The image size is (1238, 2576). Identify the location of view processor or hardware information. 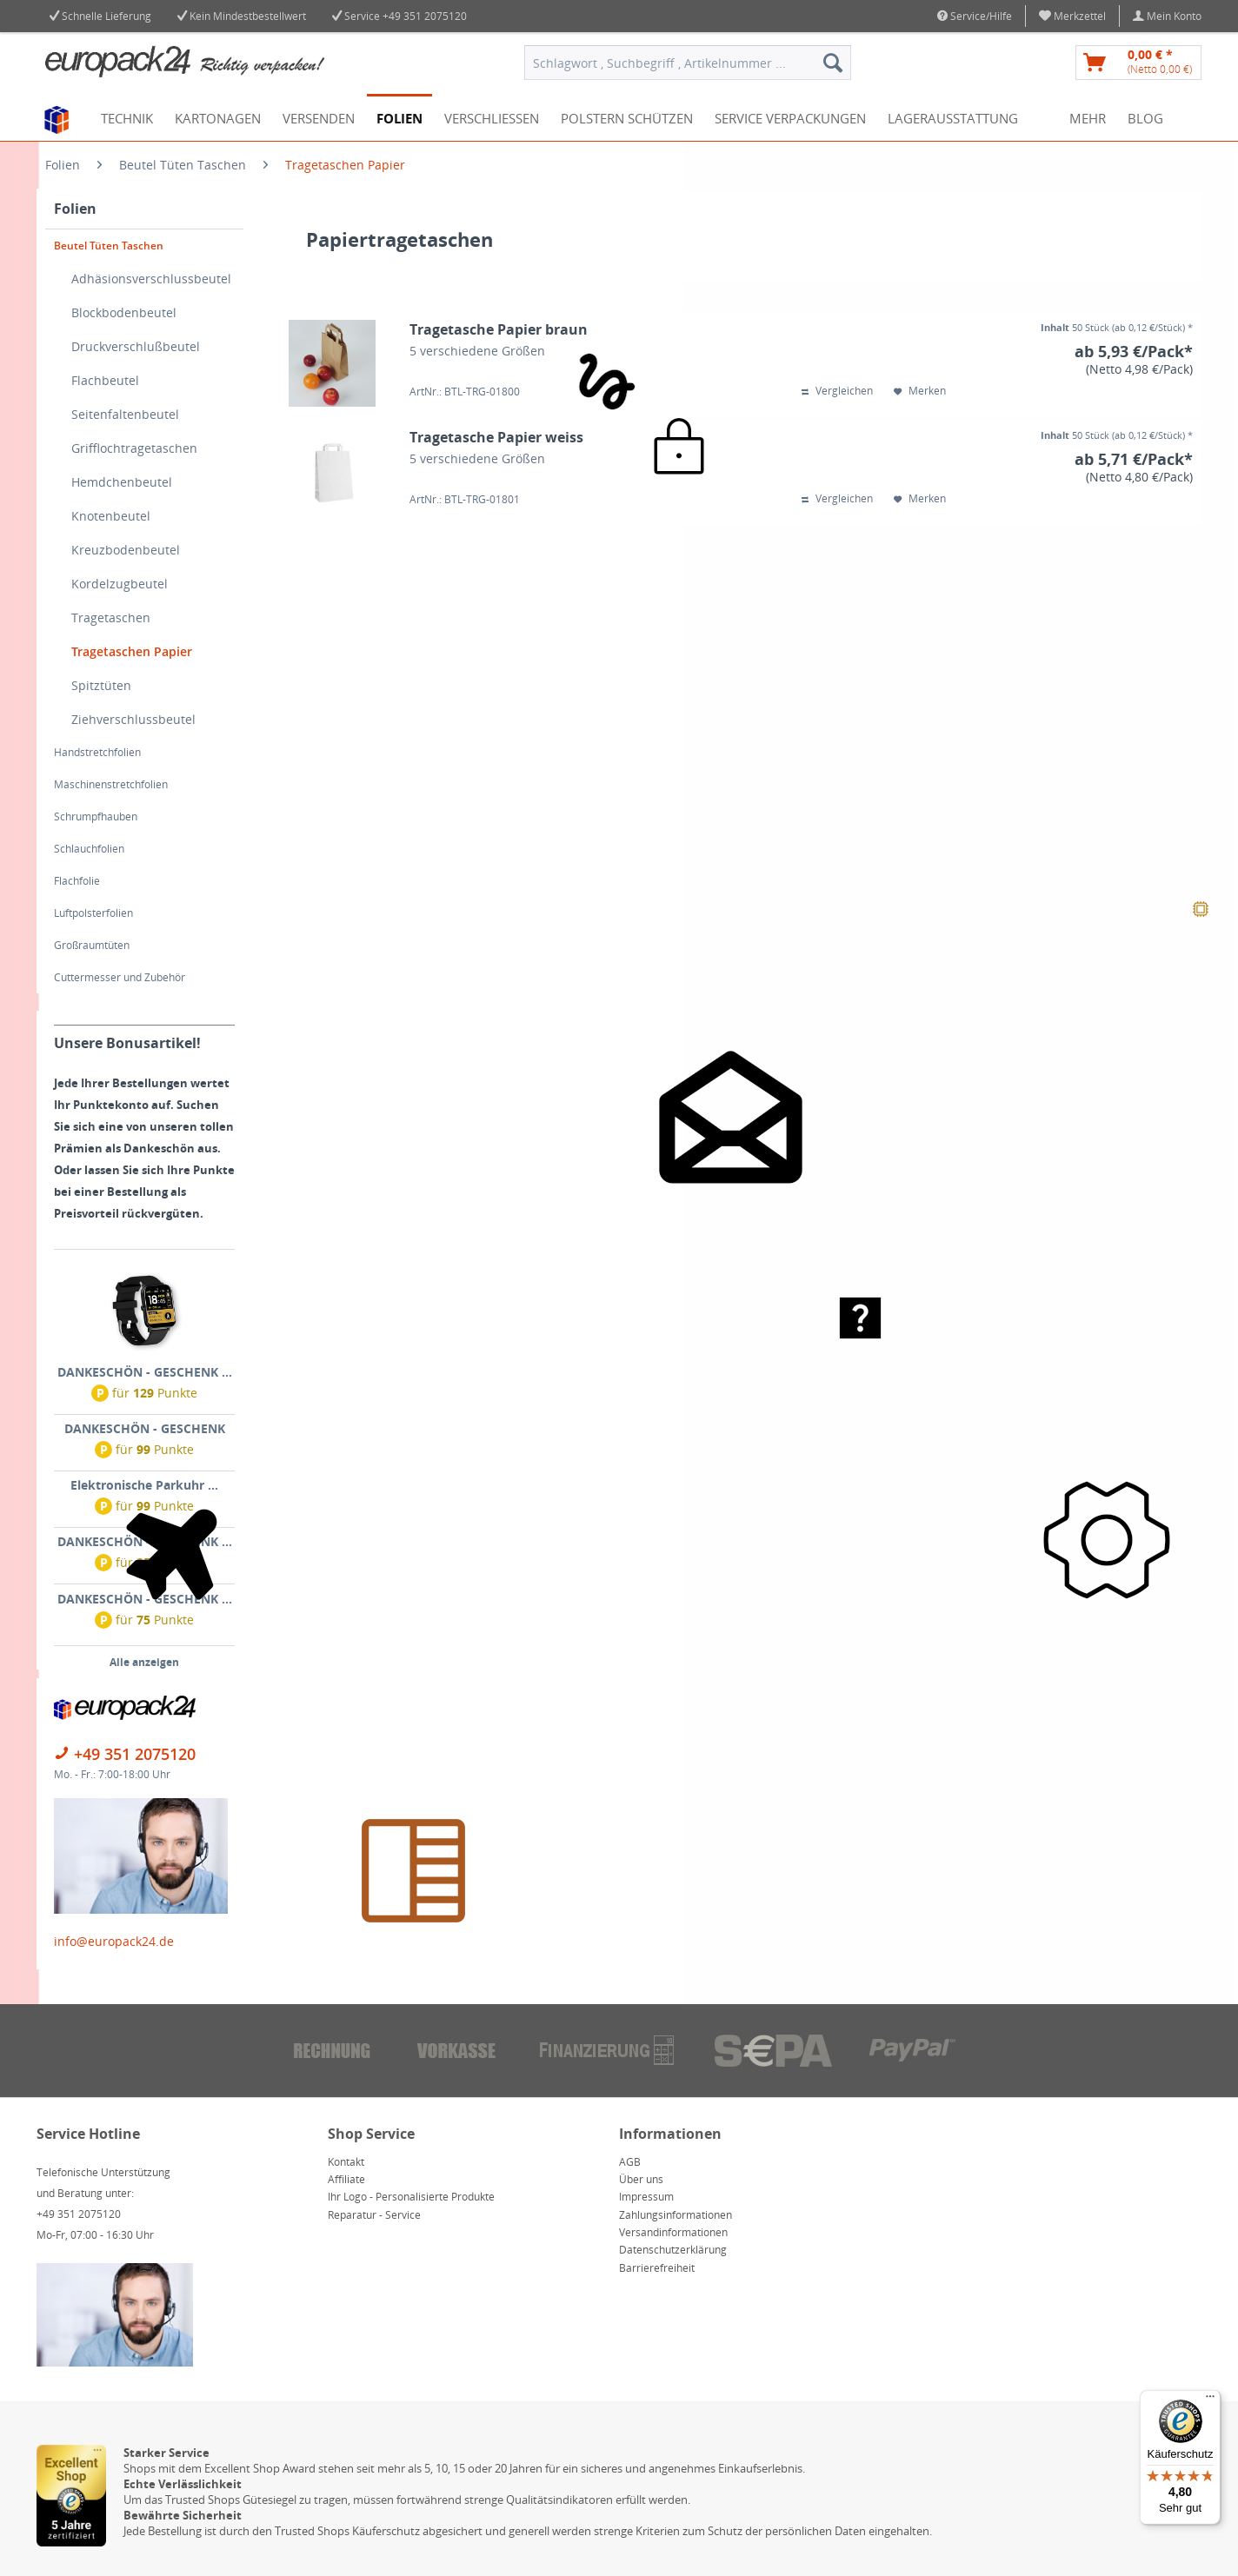
(1201, 909).